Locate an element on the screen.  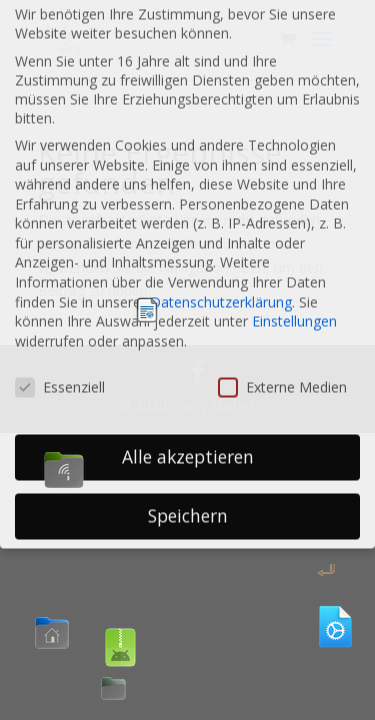
an AppImage application package file is located at coordinates (335, 626).